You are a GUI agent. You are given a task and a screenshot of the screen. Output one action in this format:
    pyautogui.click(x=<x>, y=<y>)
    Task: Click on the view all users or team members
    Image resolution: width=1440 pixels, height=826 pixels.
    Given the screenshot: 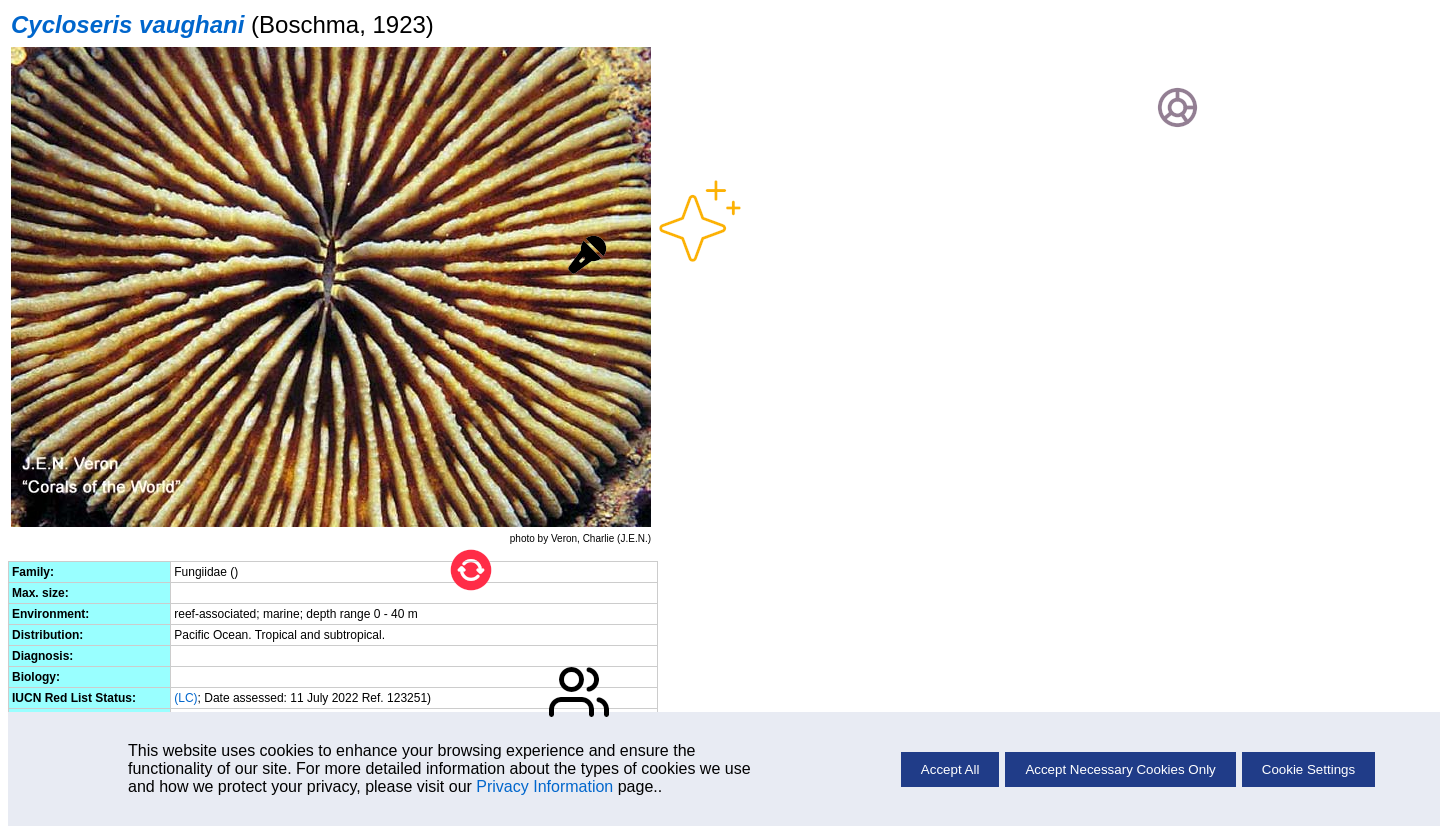 What is the action you would take?
    pyautogui.click(x=579, y=692)
    